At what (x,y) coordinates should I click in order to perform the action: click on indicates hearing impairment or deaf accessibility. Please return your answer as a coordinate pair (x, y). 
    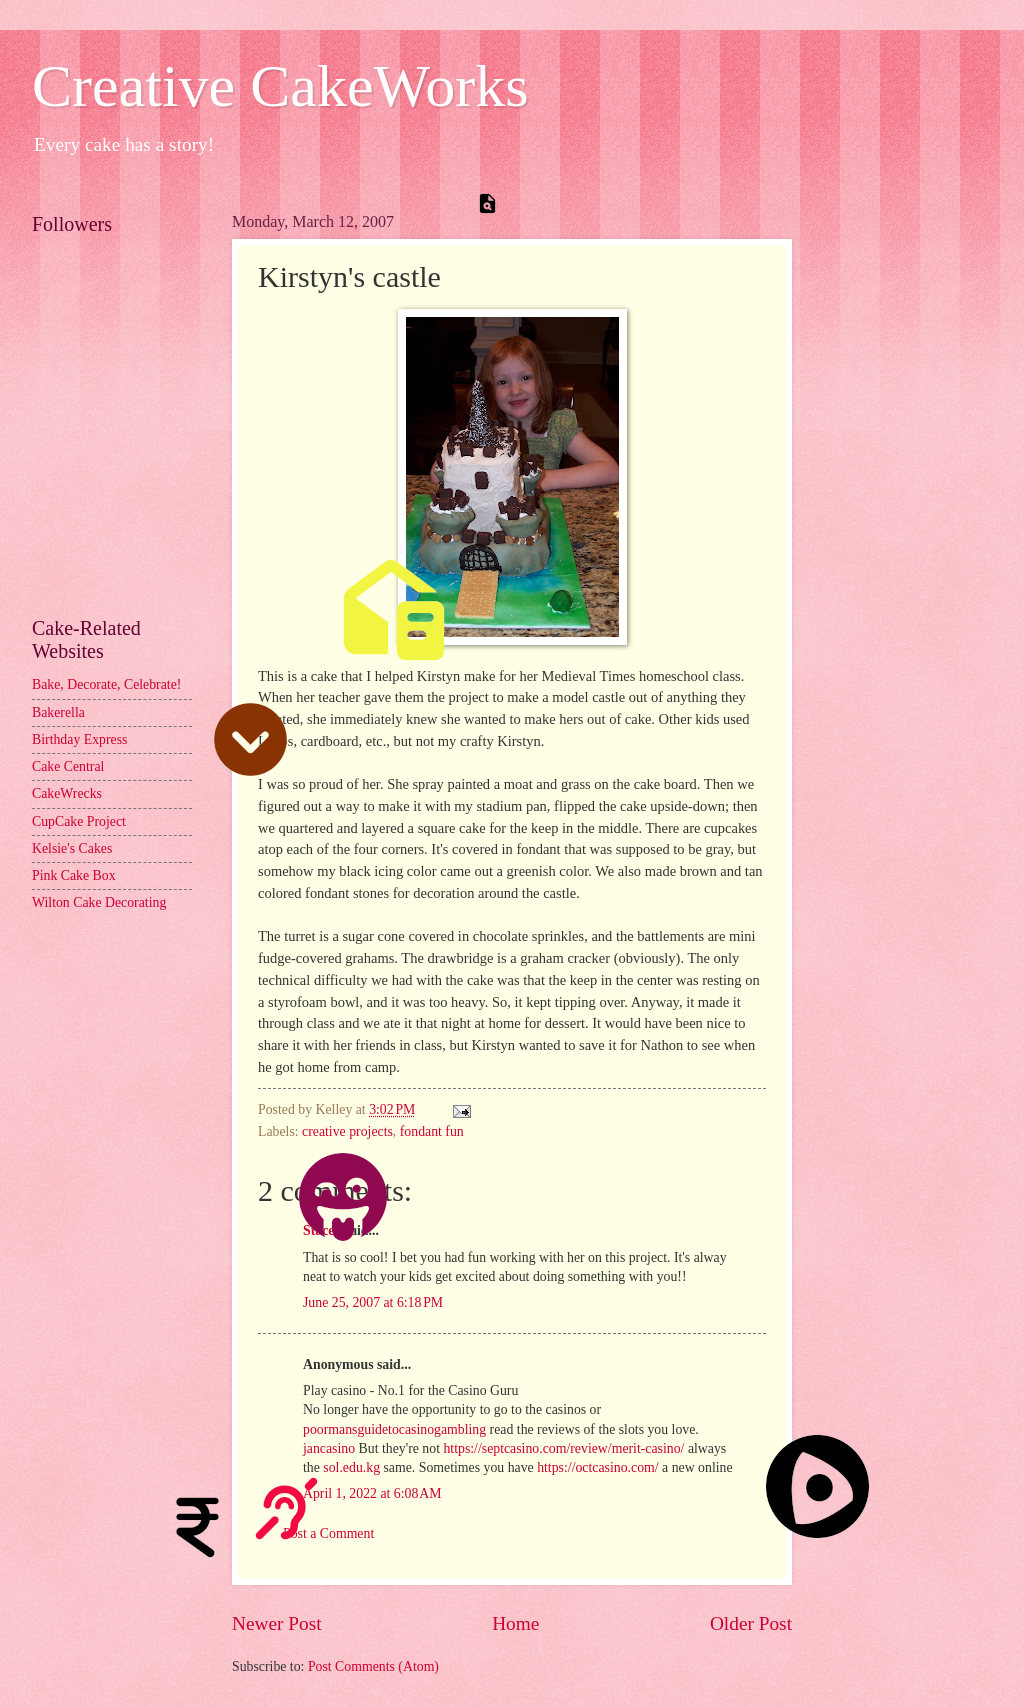
    Looking at the image, I should click on (286, 1508).